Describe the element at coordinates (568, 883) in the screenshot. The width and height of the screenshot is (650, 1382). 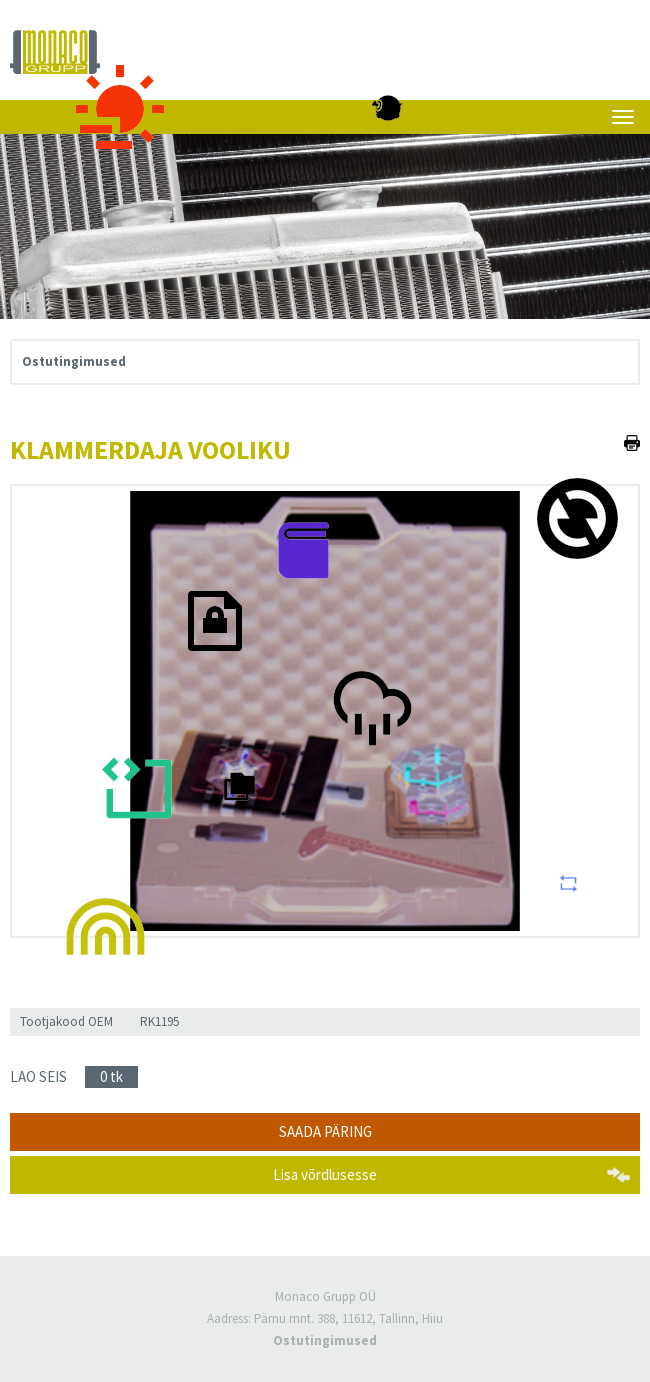
I see `enable repeat playback mode` at that location.